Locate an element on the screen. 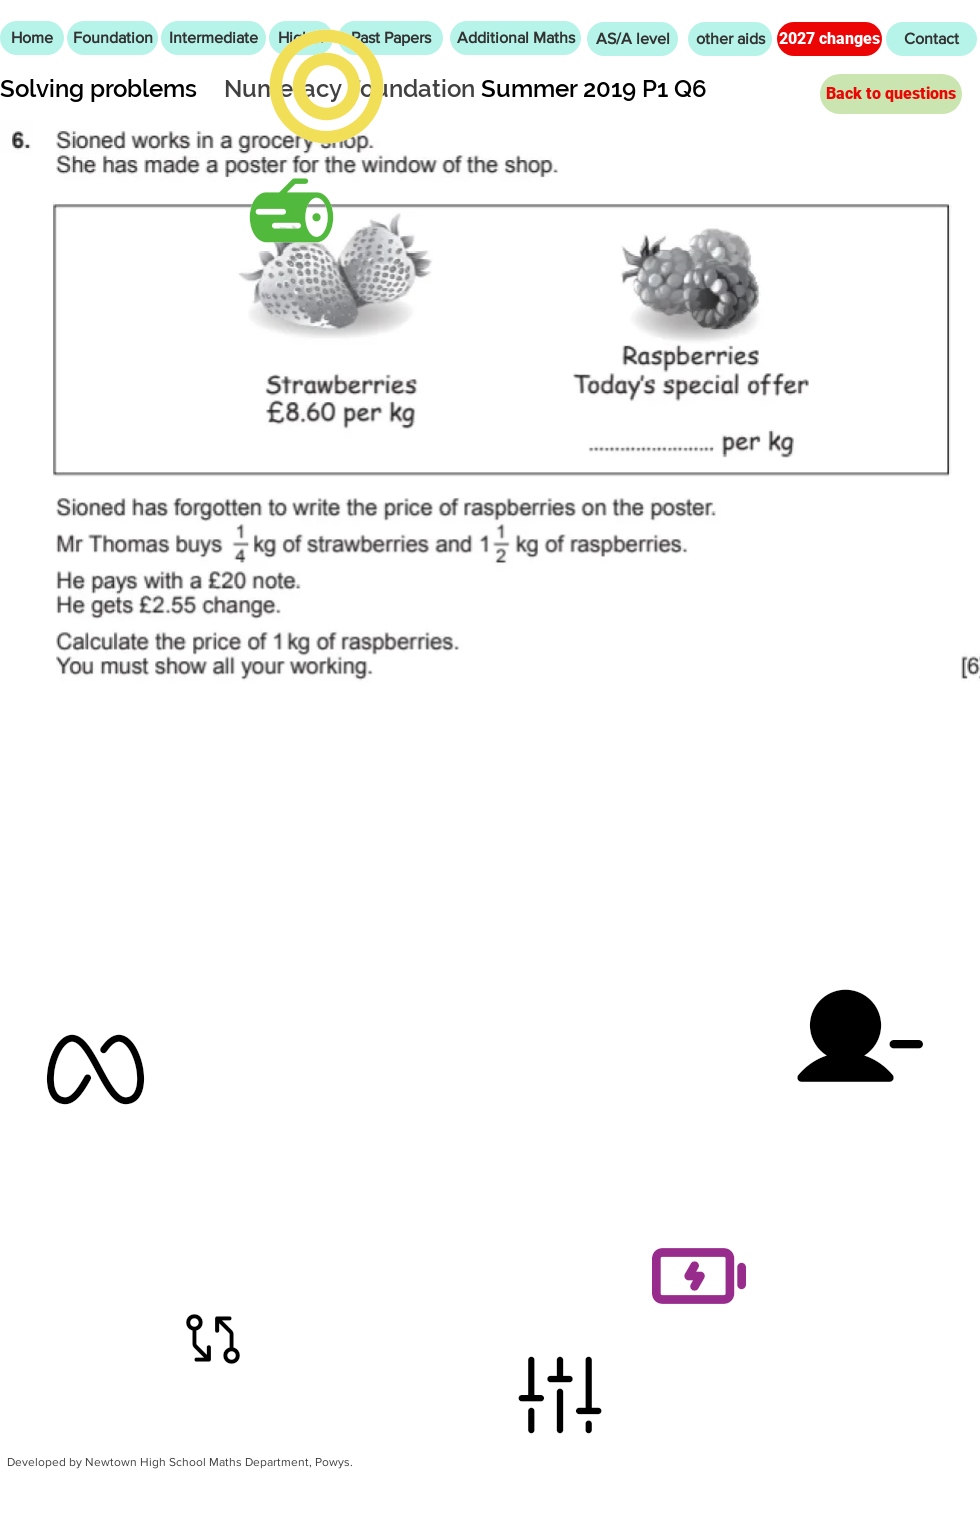 The width and height of the screenshot is (980, 1530). adjust settings or preferences is located at coordinates (560, 1395).